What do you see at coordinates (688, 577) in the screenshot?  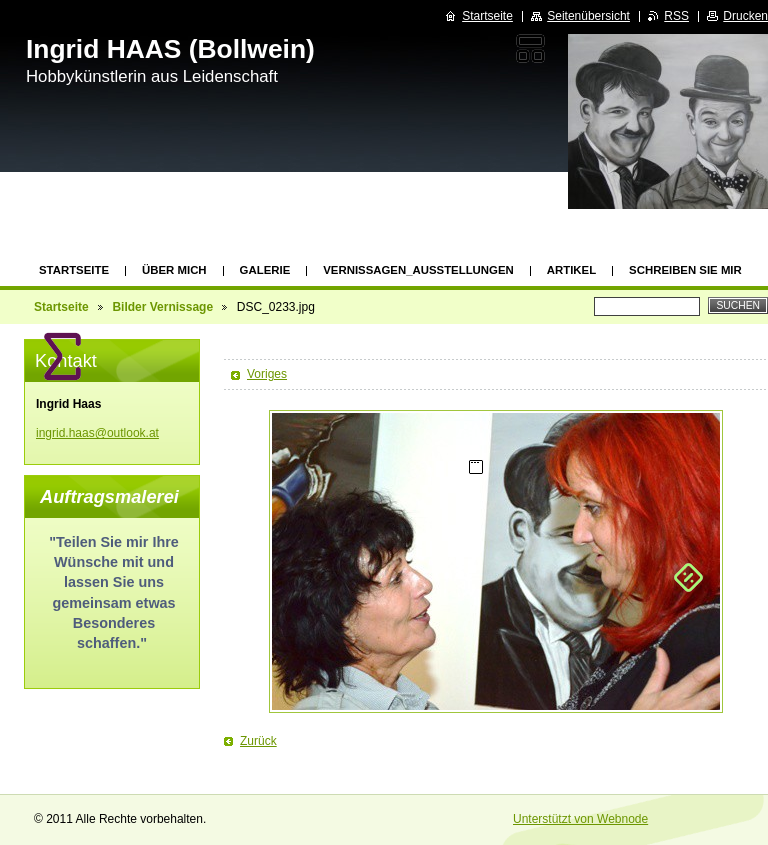 I see `view discount or promotional offer` at bounding box center [688, 577].